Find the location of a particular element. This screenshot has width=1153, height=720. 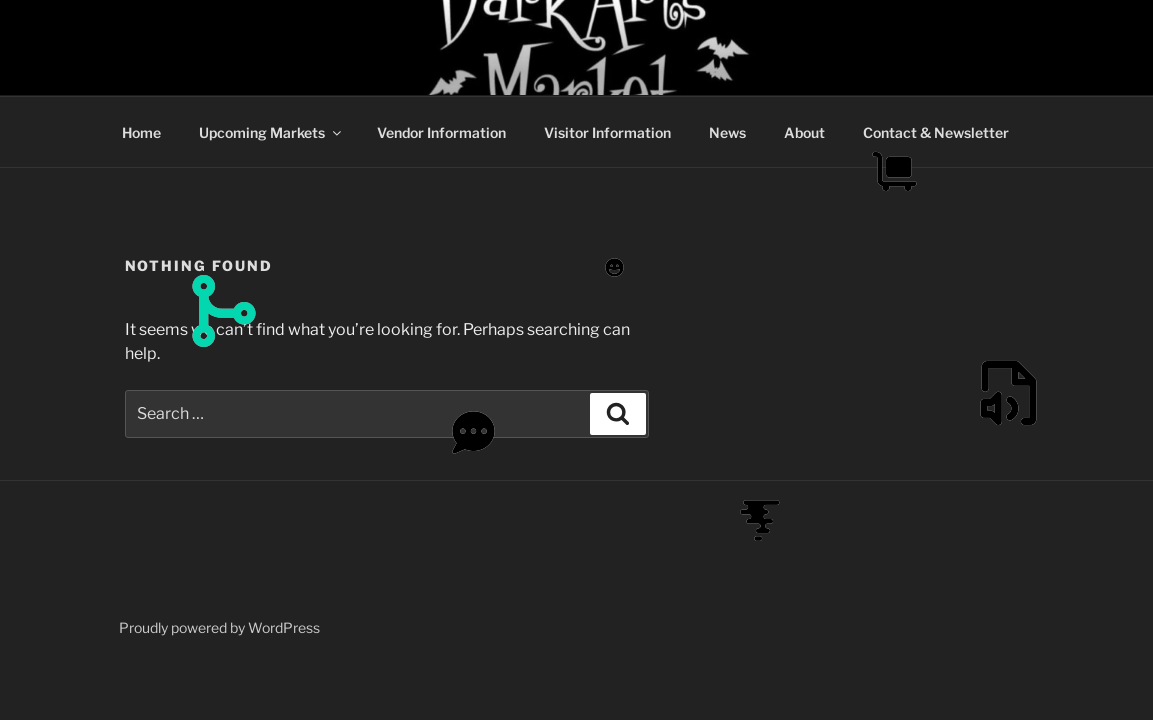

open the comments section is located at coordinates (473, 432).